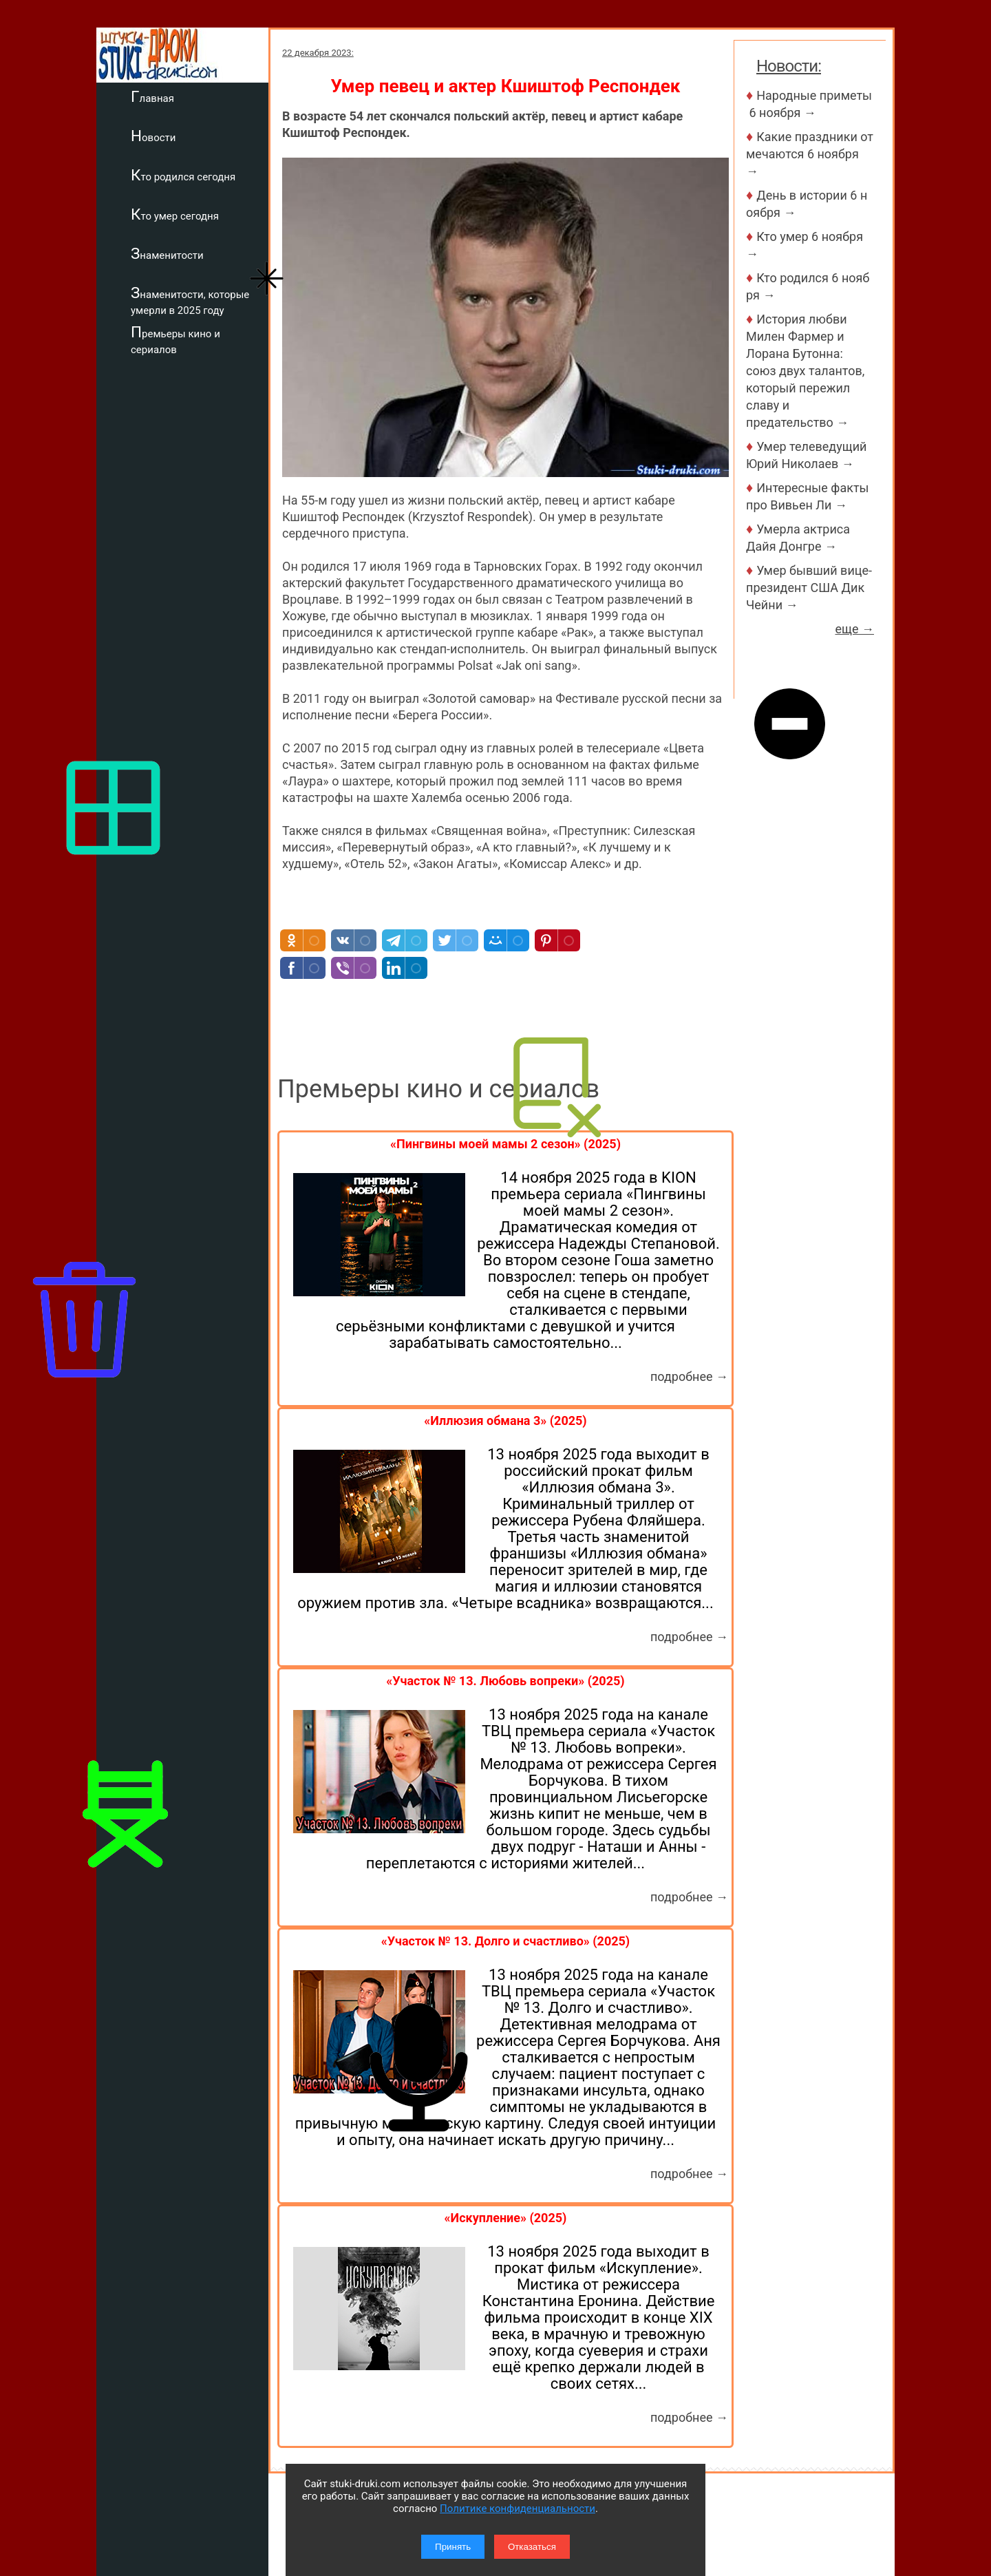 The image size is (991, 2576). Describe the element at coordinates (84, 1323) in the screenshot. I see `delete selected item` at that location.